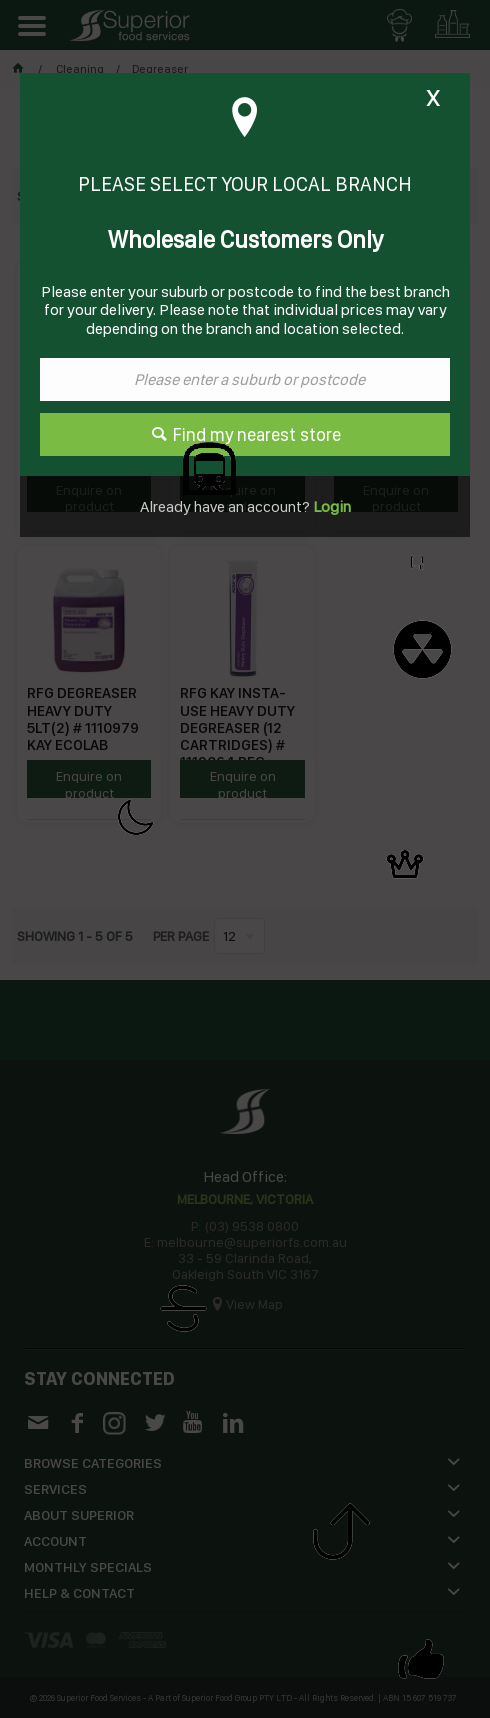  What do you see at coordinates (209, 468) in the screenshot?
I see `view subway or metro transit options` at bounding box center [209, 468].